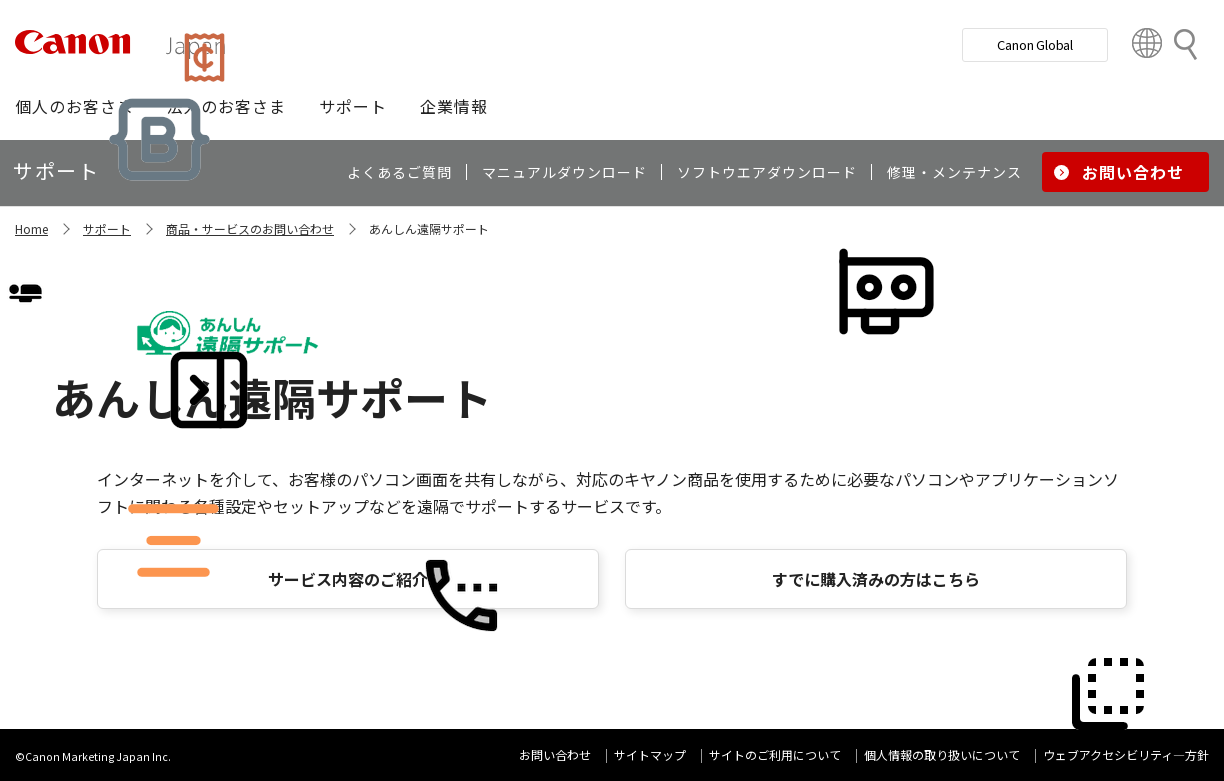 Image resolution: width=1224 pixels, height=781 pixels. What do you see at coordinates (159, 139) in the screenshot?
I see `bootstrap framework logo` at bounding box center [159, 139].